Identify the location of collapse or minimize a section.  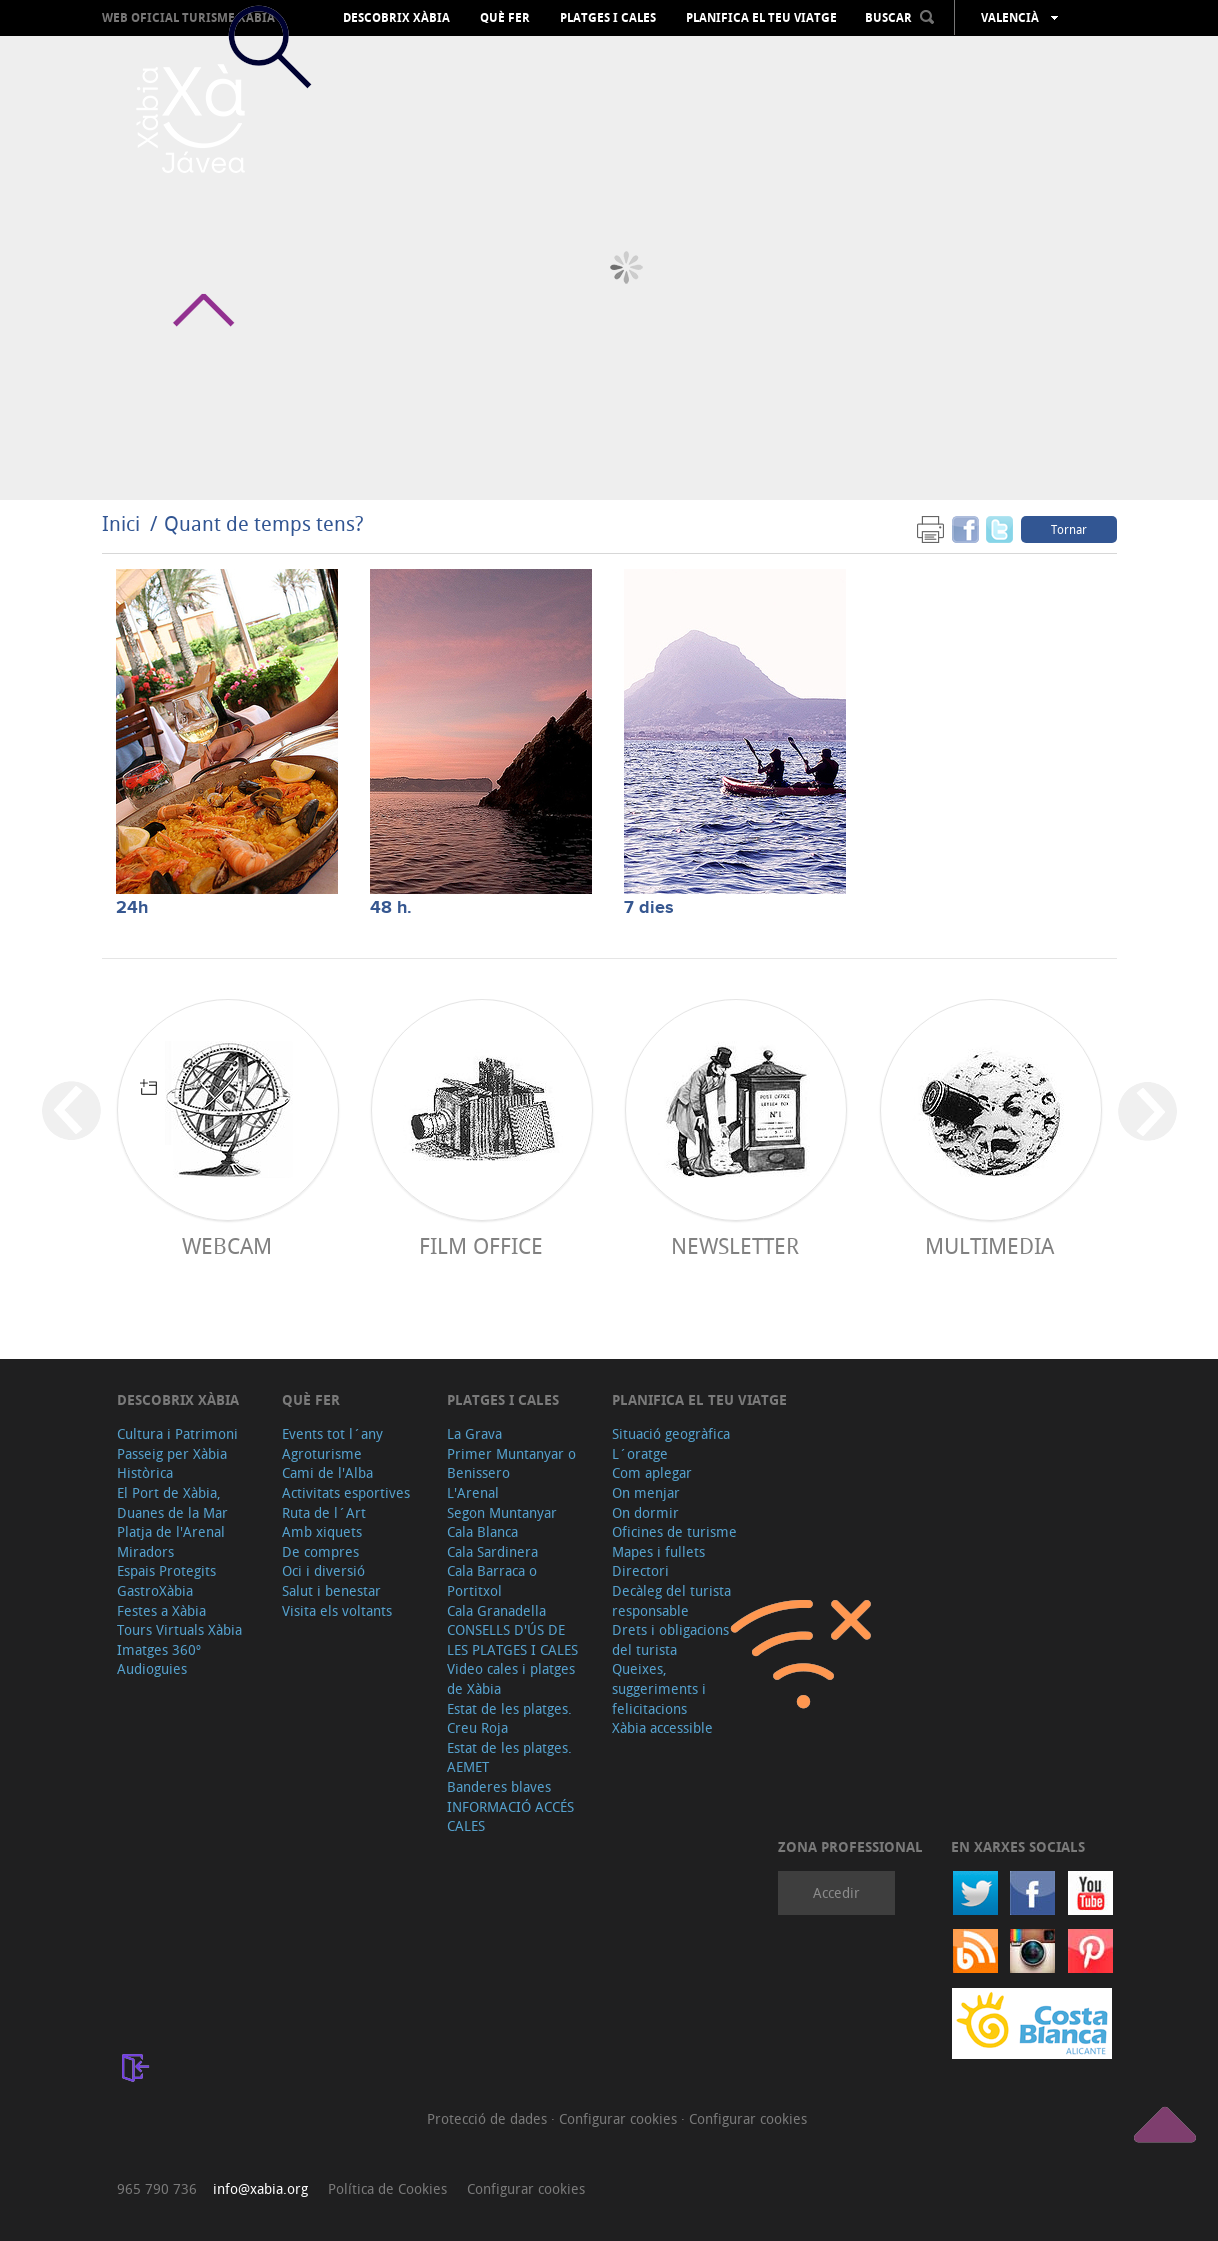
(203, 312).